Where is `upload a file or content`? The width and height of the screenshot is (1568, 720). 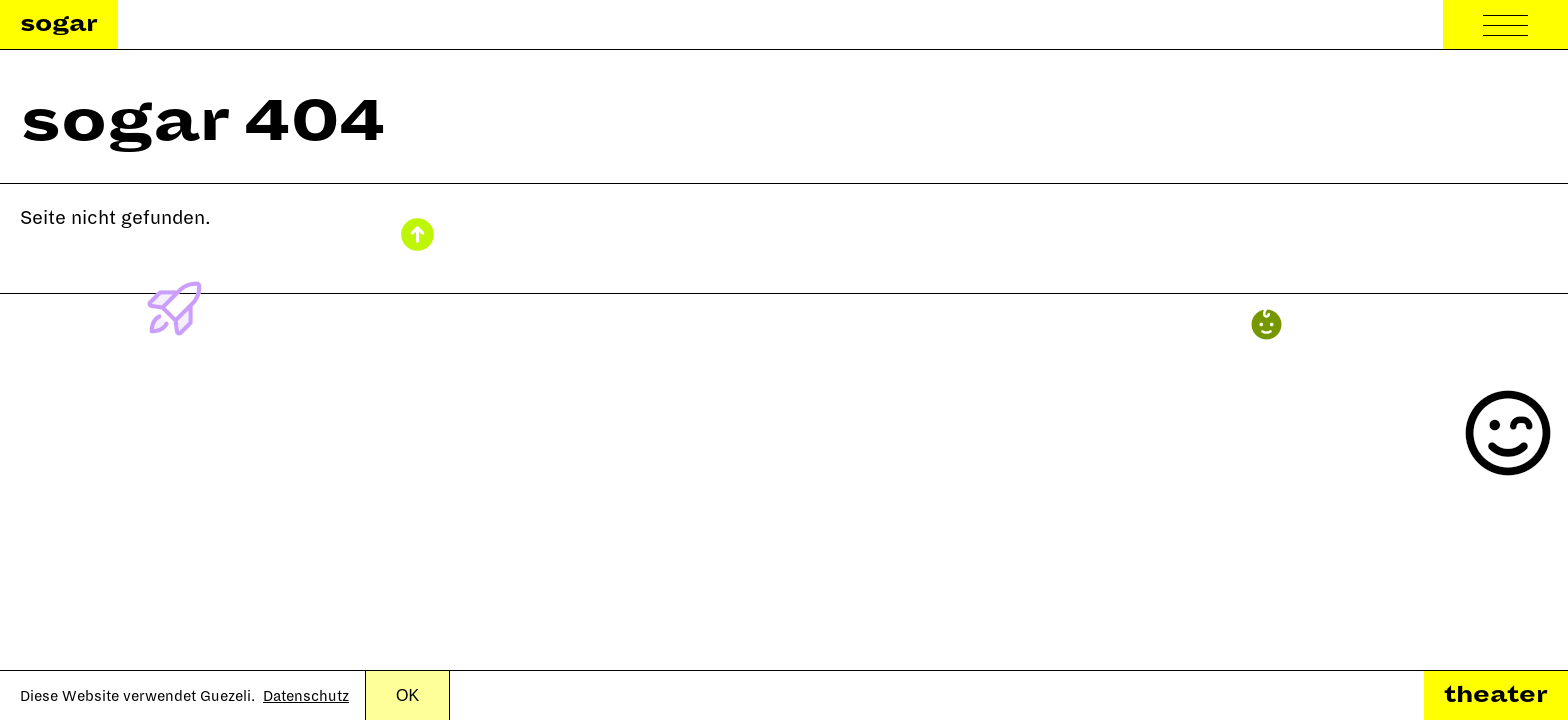
upload a file or content is located at coordinates (417, 234).